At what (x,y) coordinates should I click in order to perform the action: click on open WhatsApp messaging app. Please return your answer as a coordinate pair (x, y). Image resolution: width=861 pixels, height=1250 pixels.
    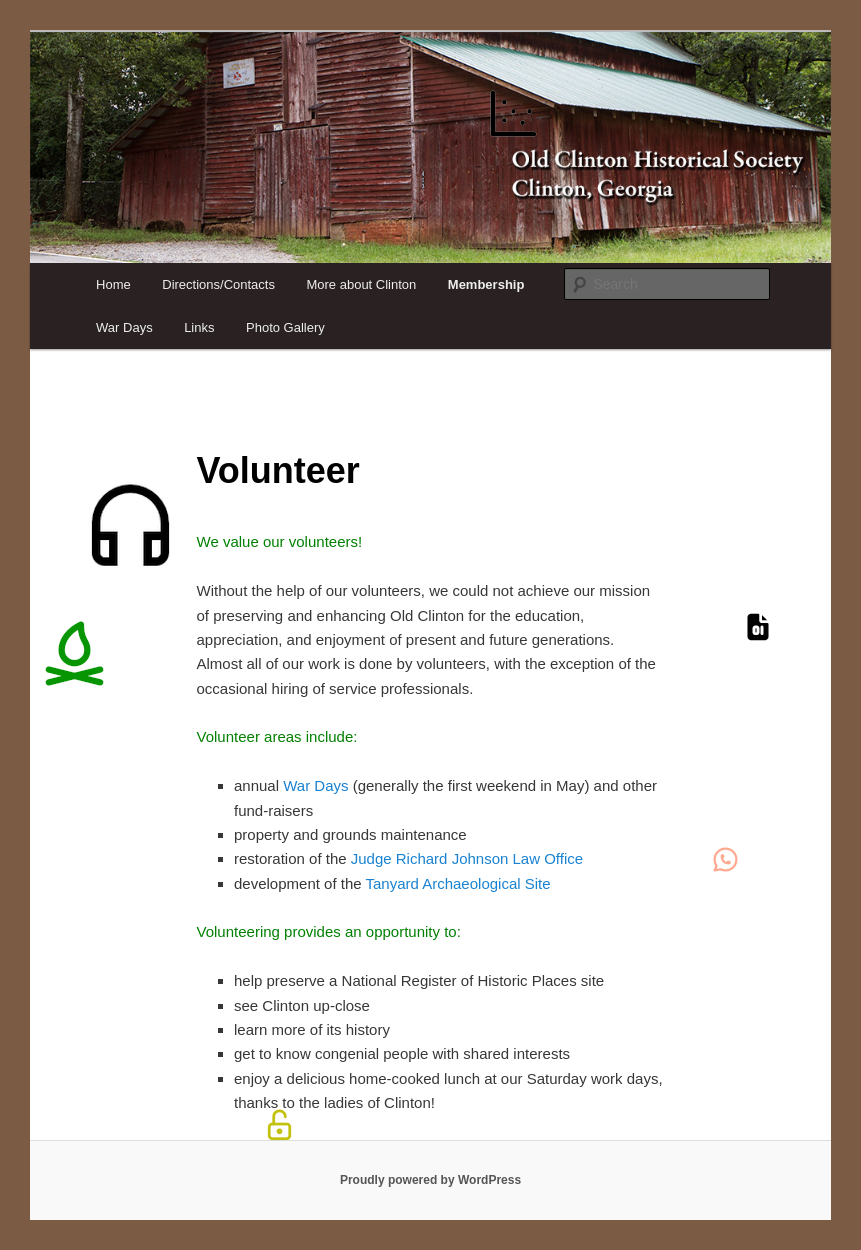
    Looking at the image, I should click on (725, 859).